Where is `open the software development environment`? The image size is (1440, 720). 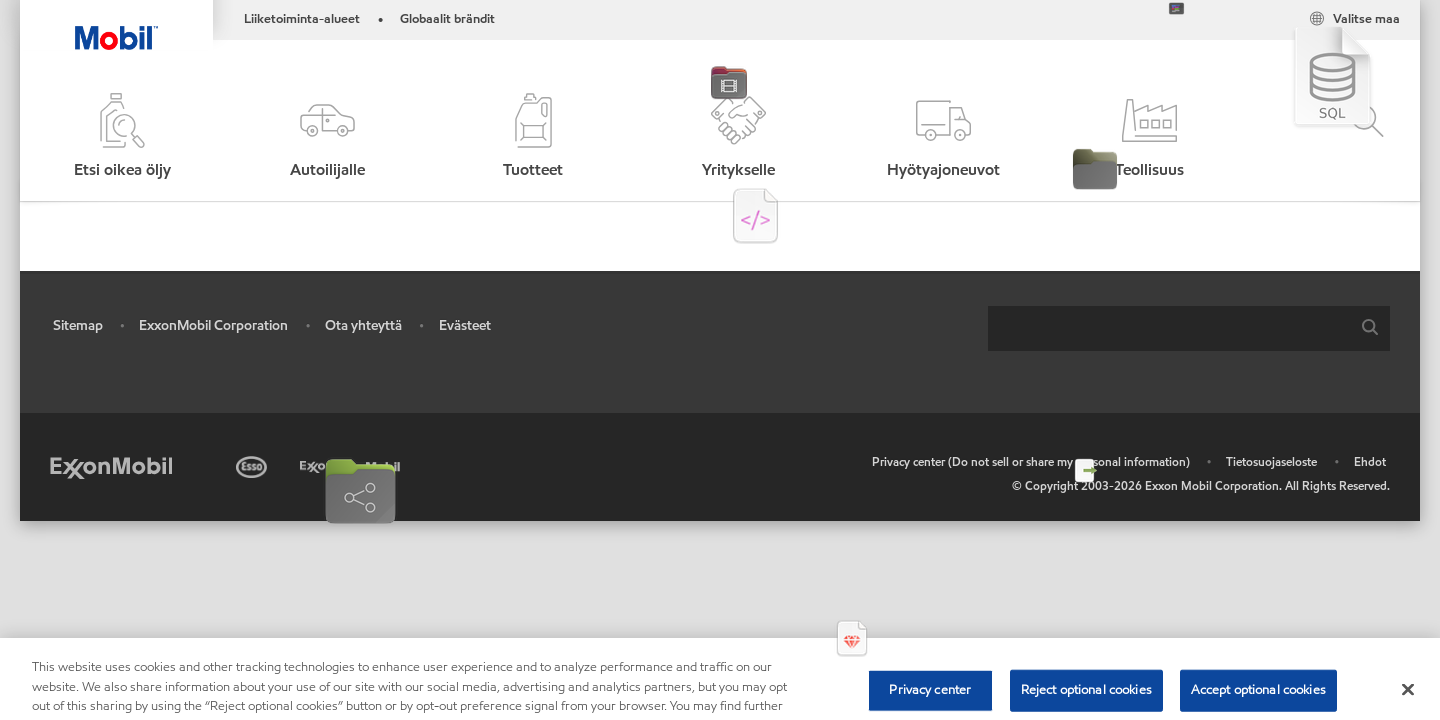
open the software development environment is located at coordinates (1176, 8).